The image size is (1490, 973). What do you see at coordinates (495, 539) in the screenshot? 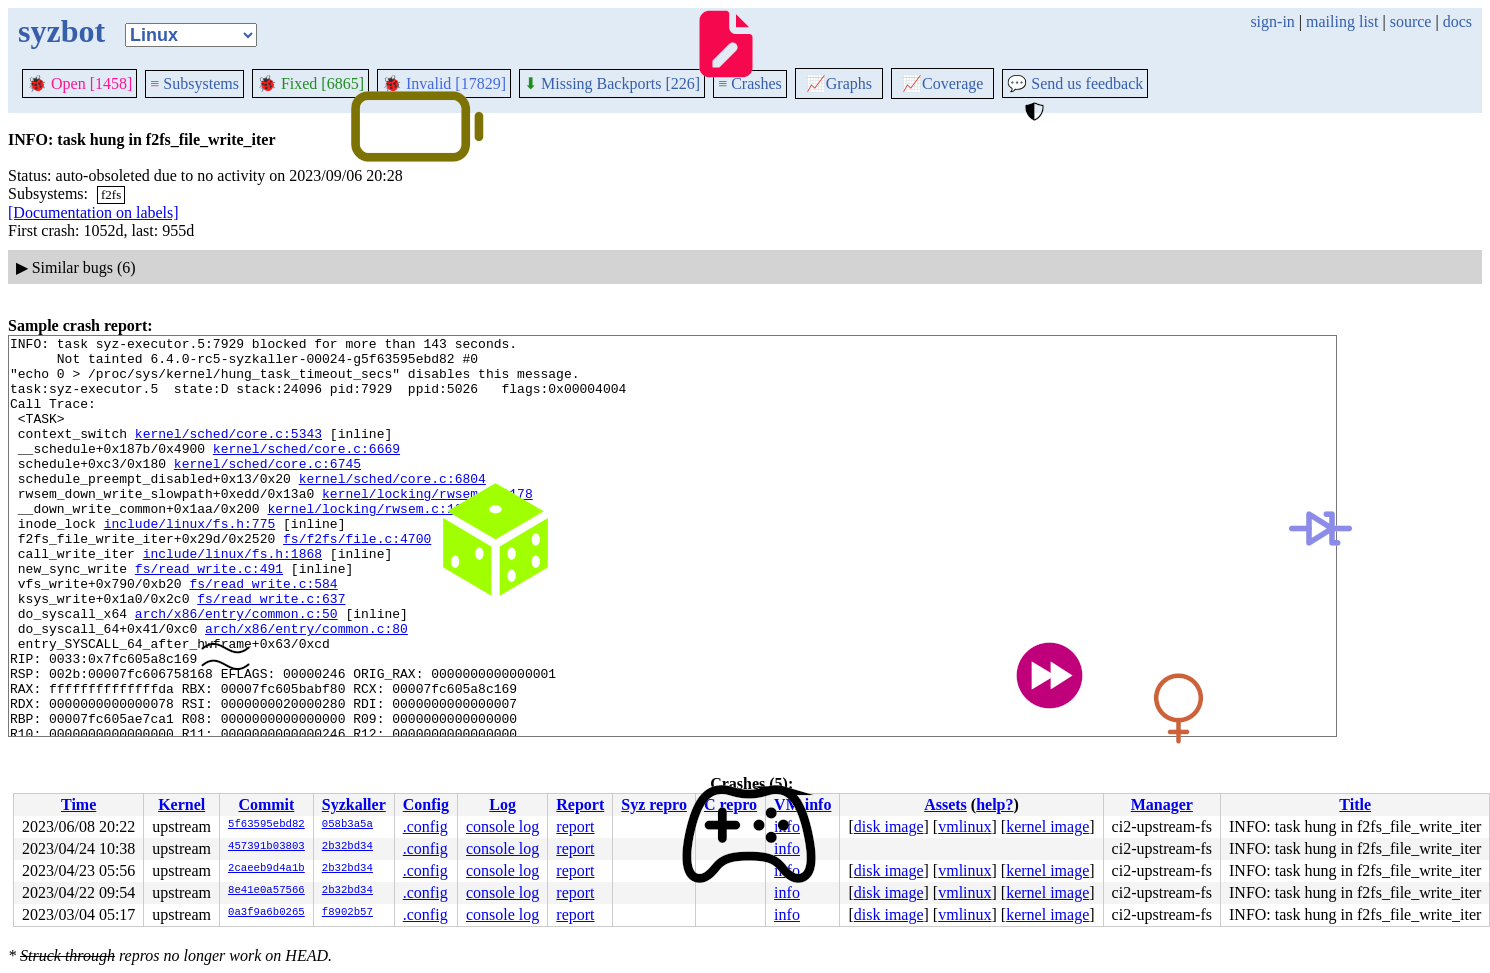
I see `randomize or shuffle content` at bounding box center [495, 539].